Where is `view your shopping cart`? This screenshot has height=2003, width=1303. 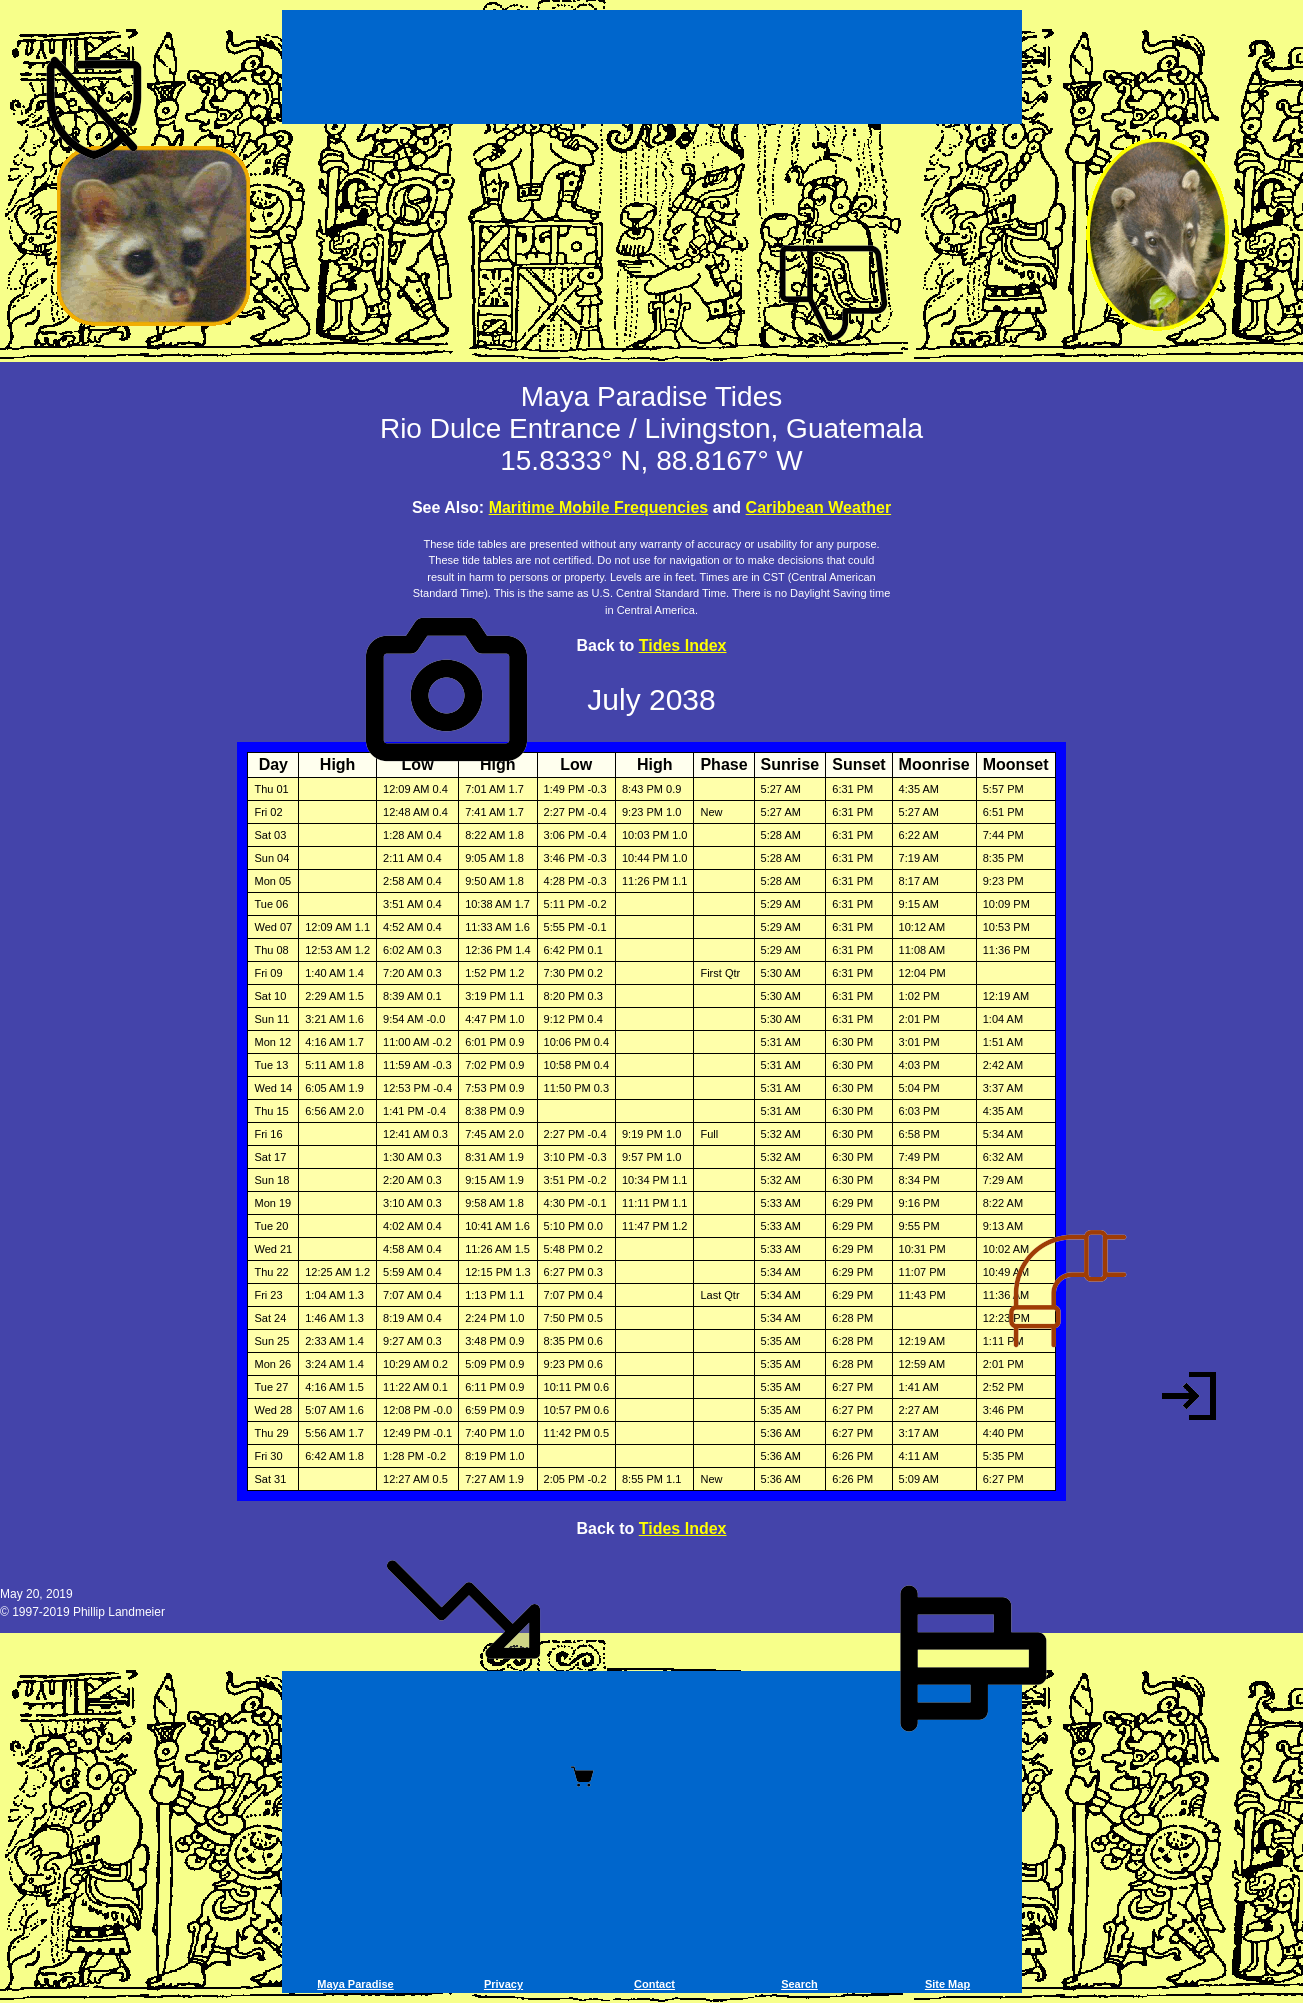
view your shopping cart is located at coordinates (582, 1776).